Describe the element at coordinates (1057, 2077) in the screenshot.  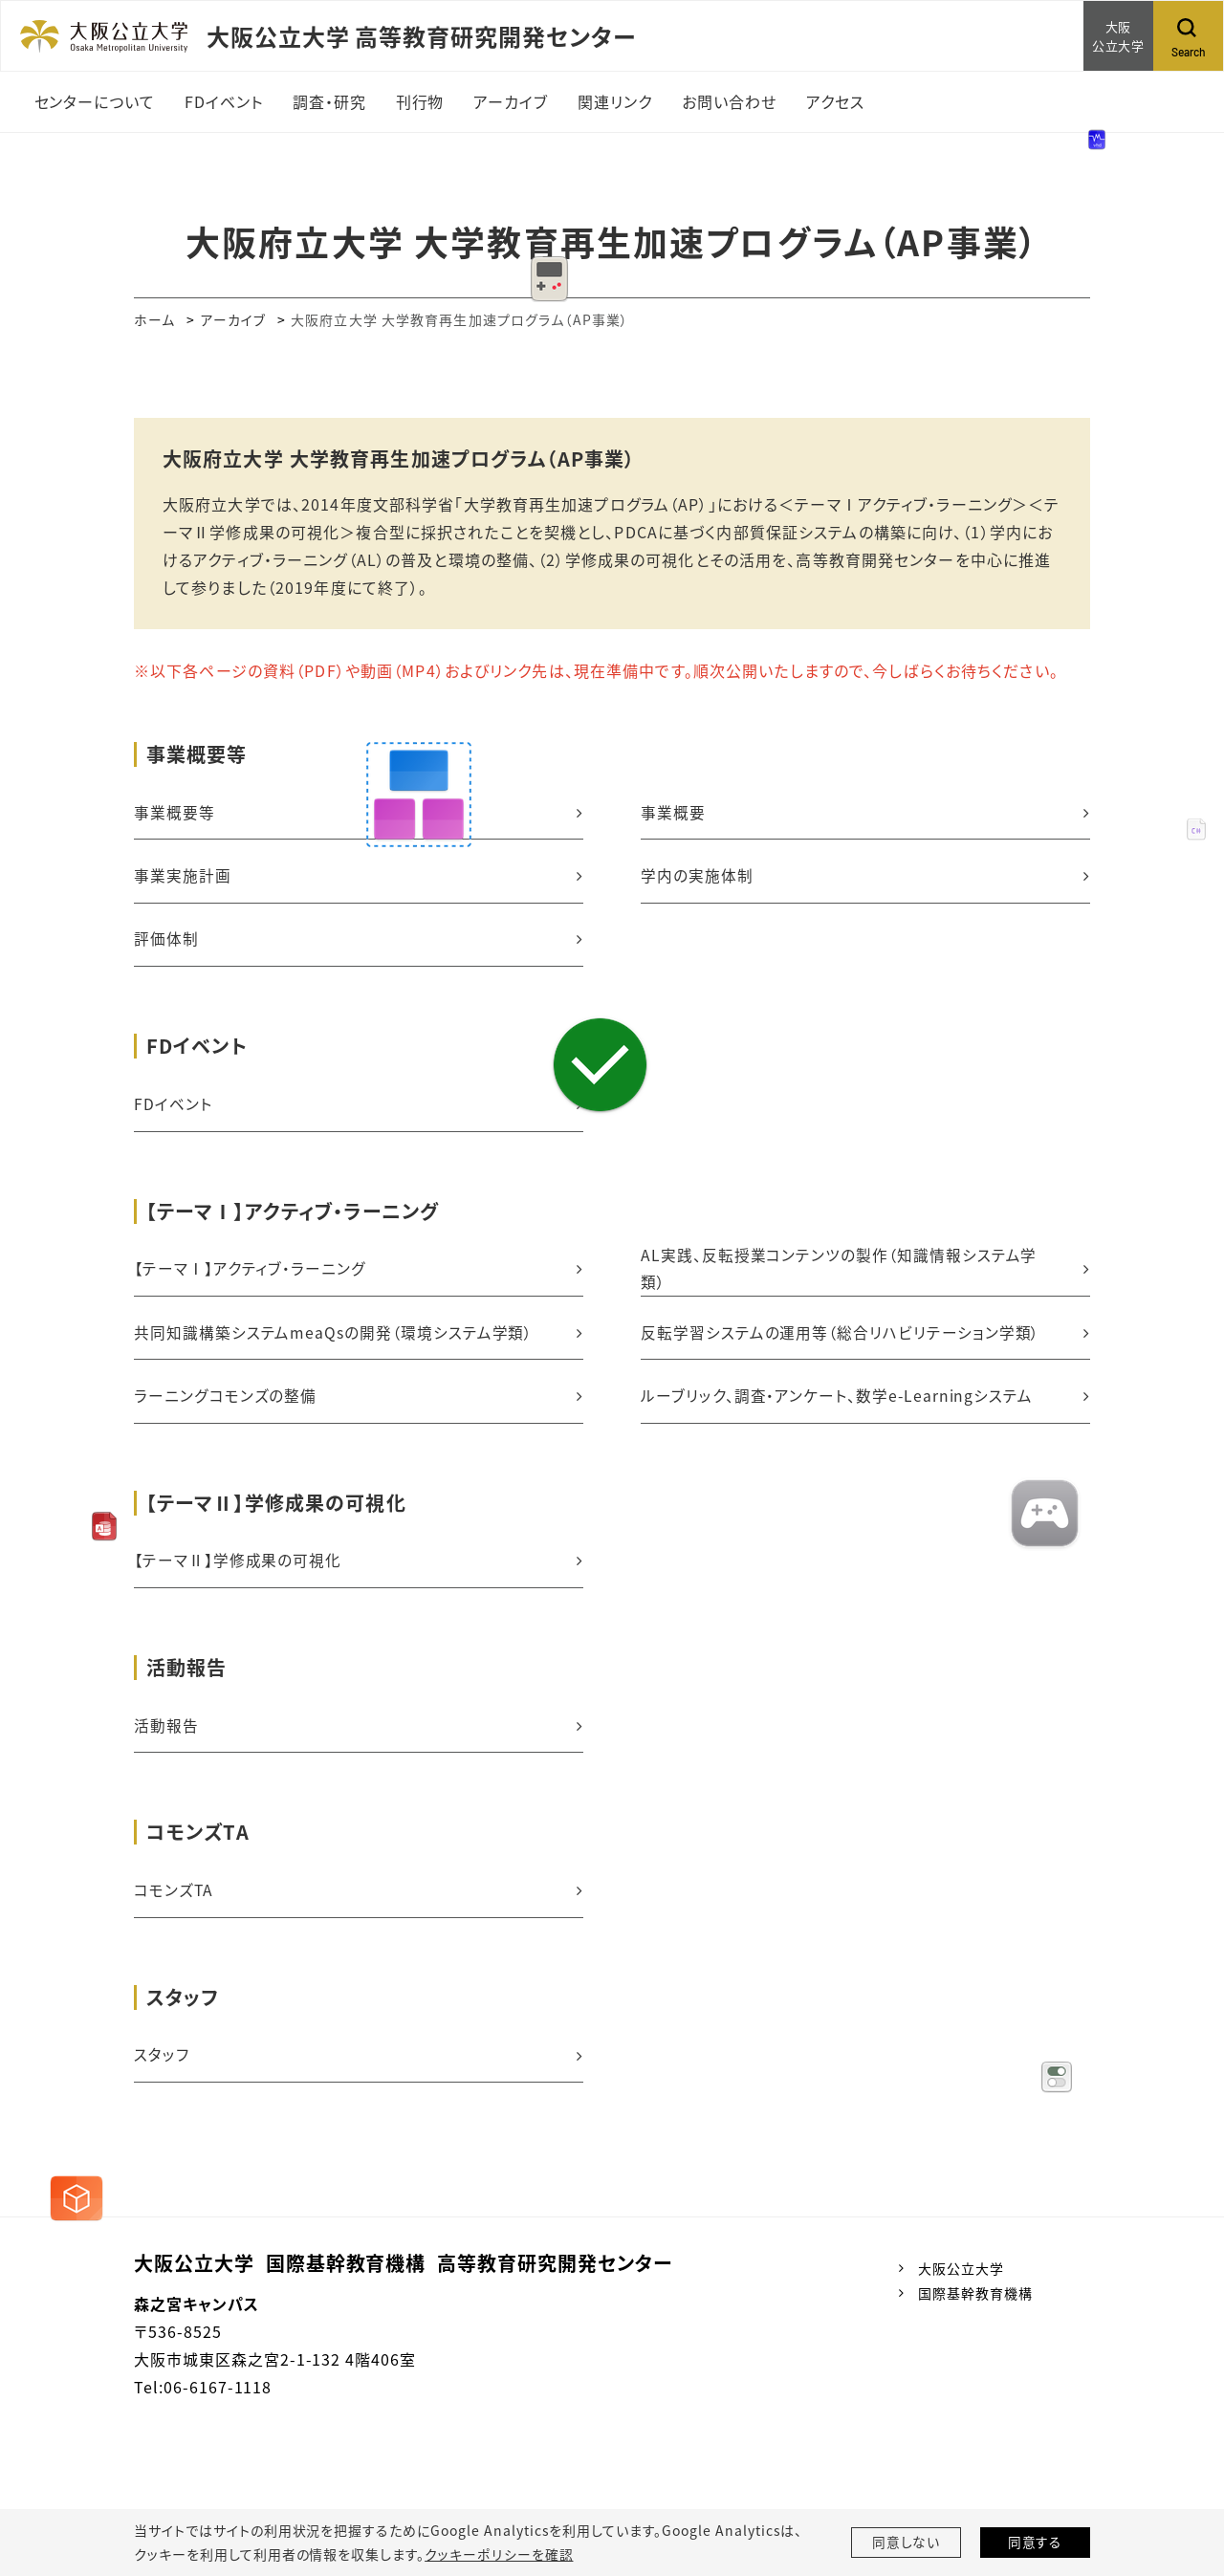
I see `open system settings or preferences` at that location.